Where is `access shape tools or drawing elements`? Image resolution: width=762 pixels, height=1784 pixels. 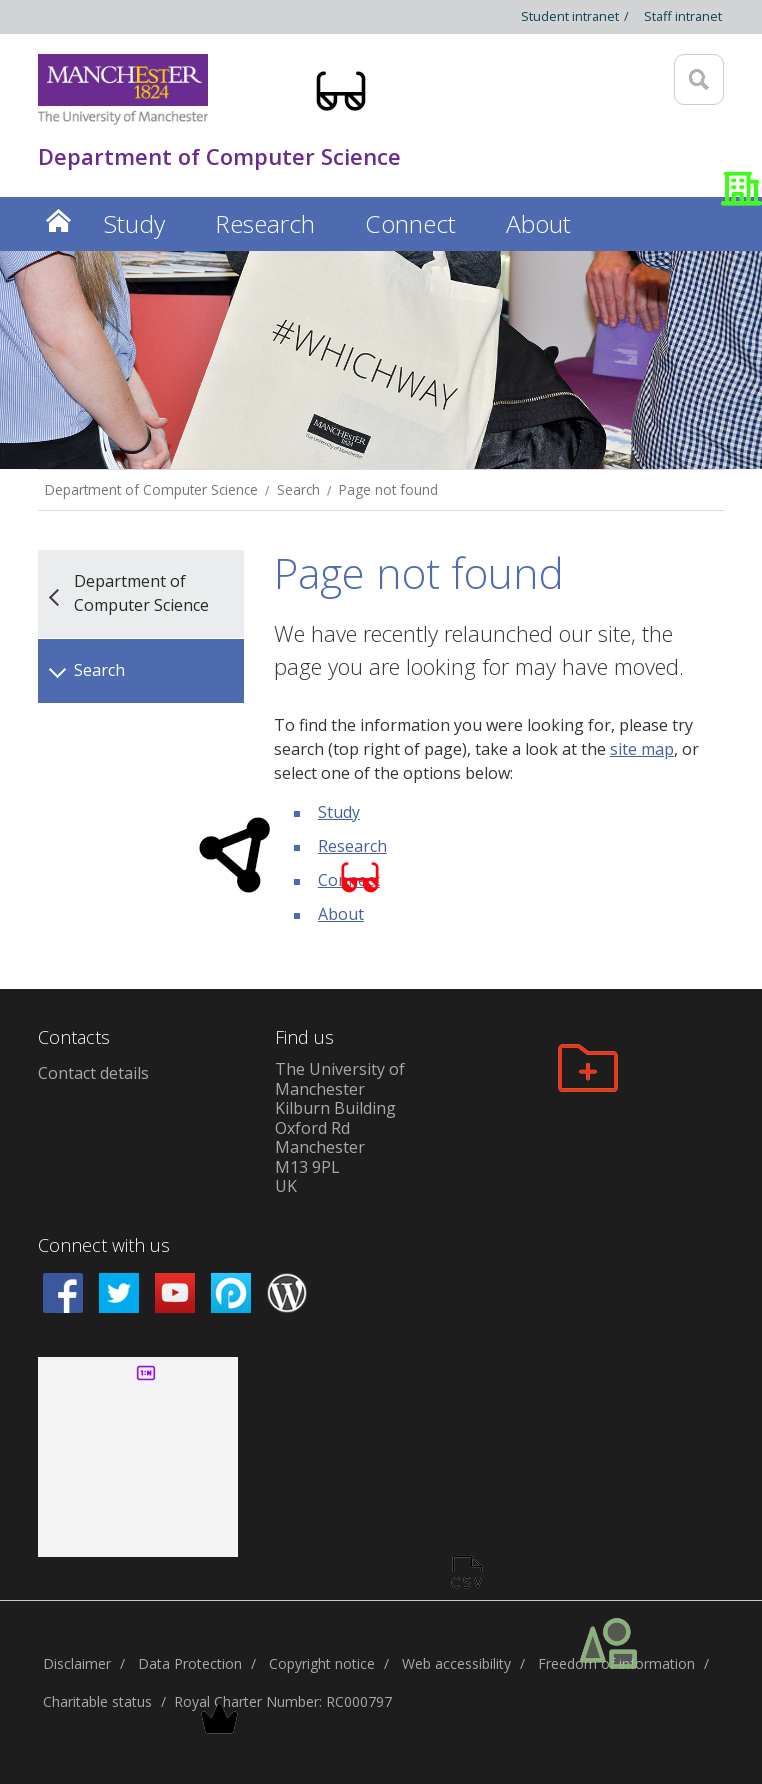
access shape tools or drawing elements is located at coordinates (609, 1645).